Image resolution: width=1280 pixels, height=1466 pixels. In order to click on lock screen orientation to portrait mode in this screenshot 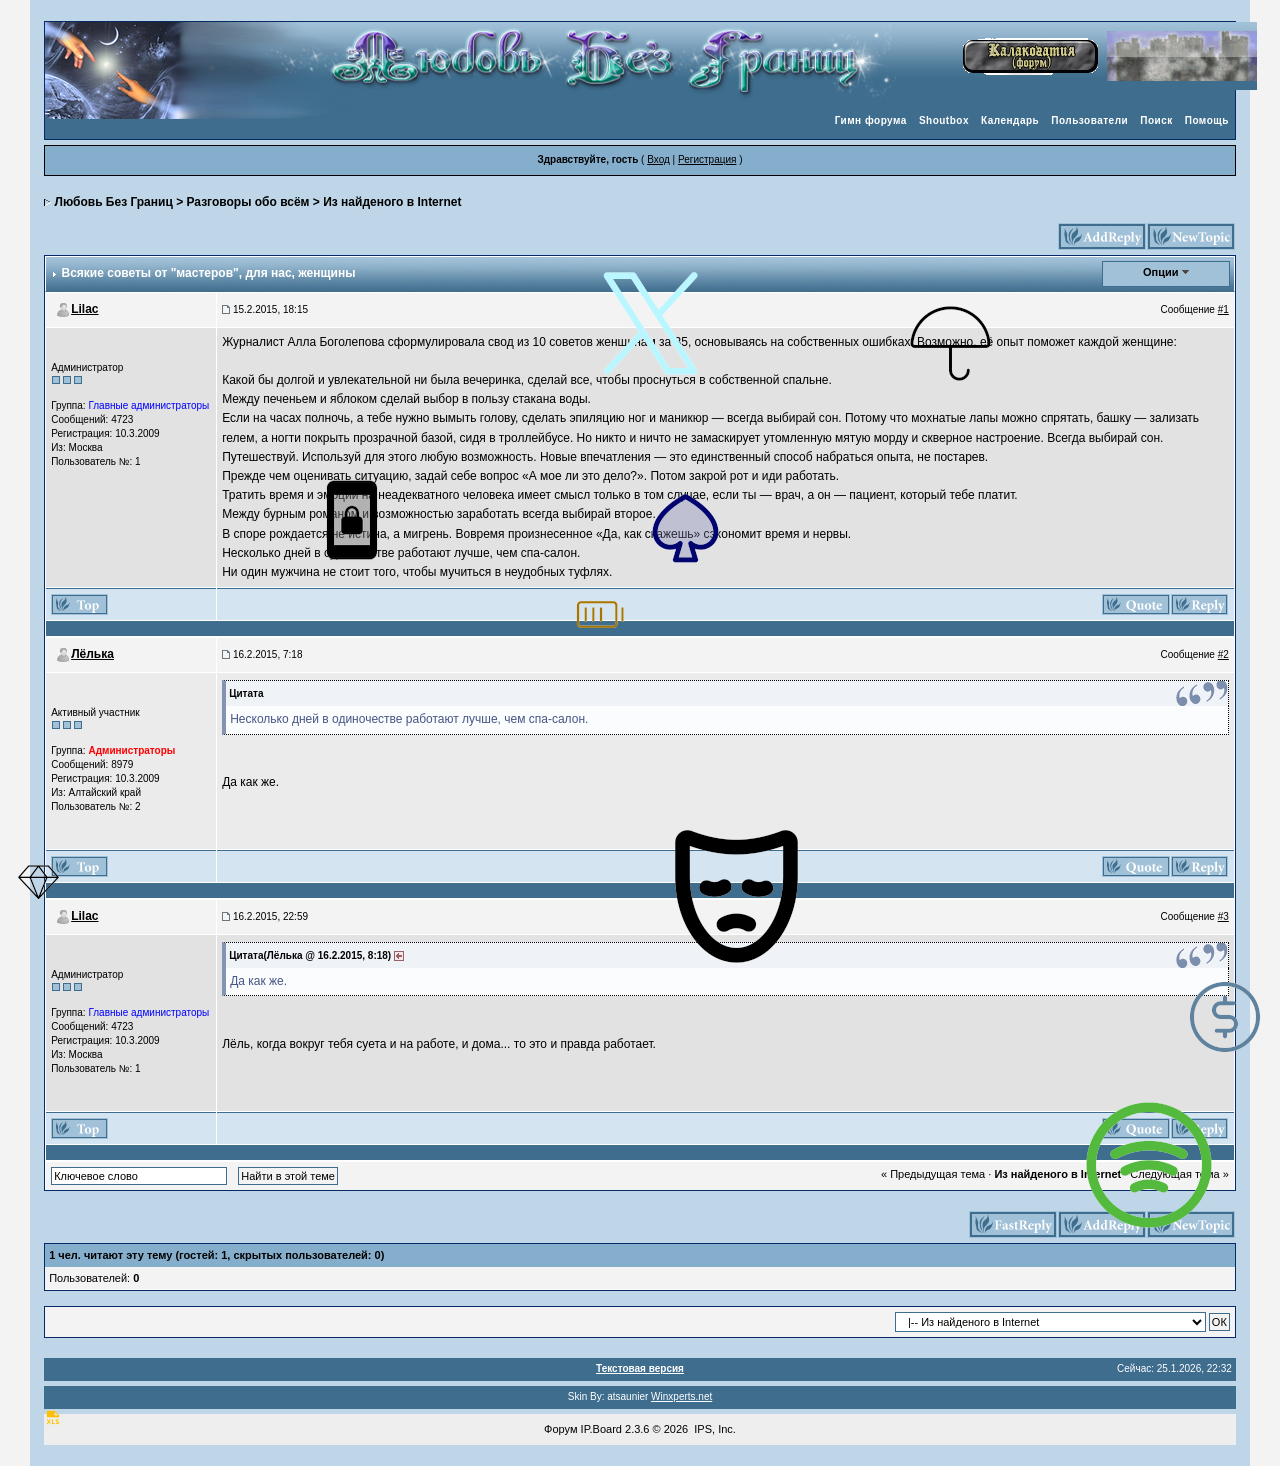, I will do `click(352, 520)`.